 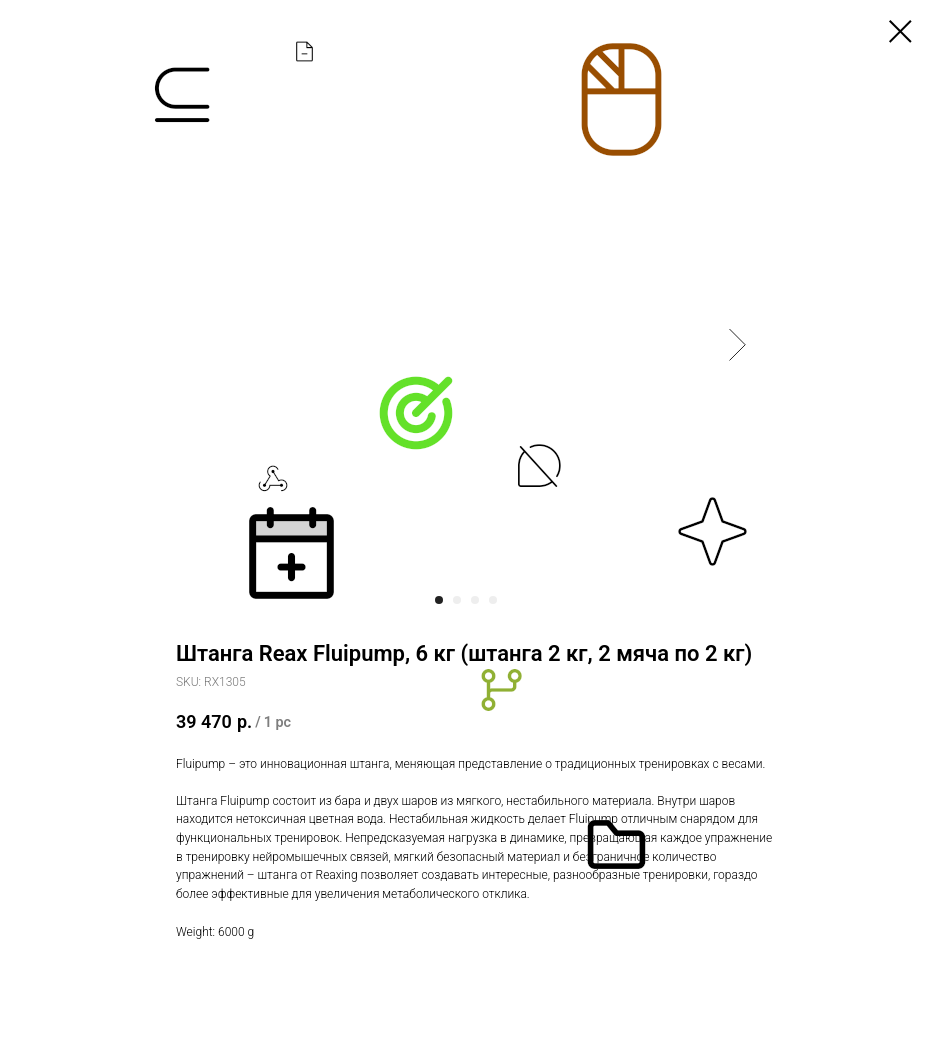 What do you see at coordinates (712, 531) in the screenshot?
I see `indicates a featured or highlighted item` at bounding box center [712, 531].